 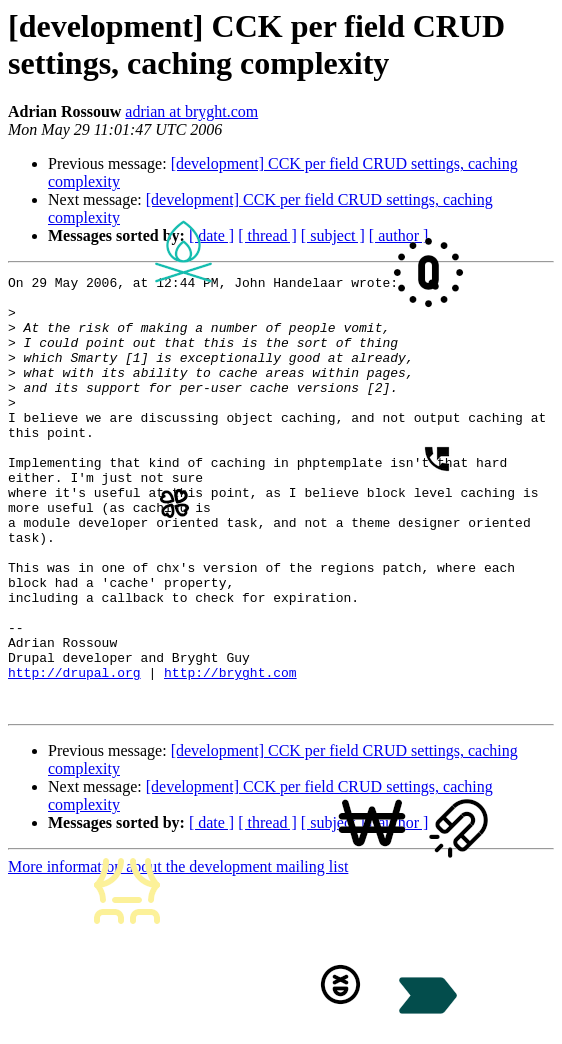 What do you see at coordinates (183, 251) in the screenshot?
I see `access outdoor or camping-related features` at bounding box center [183, 251].